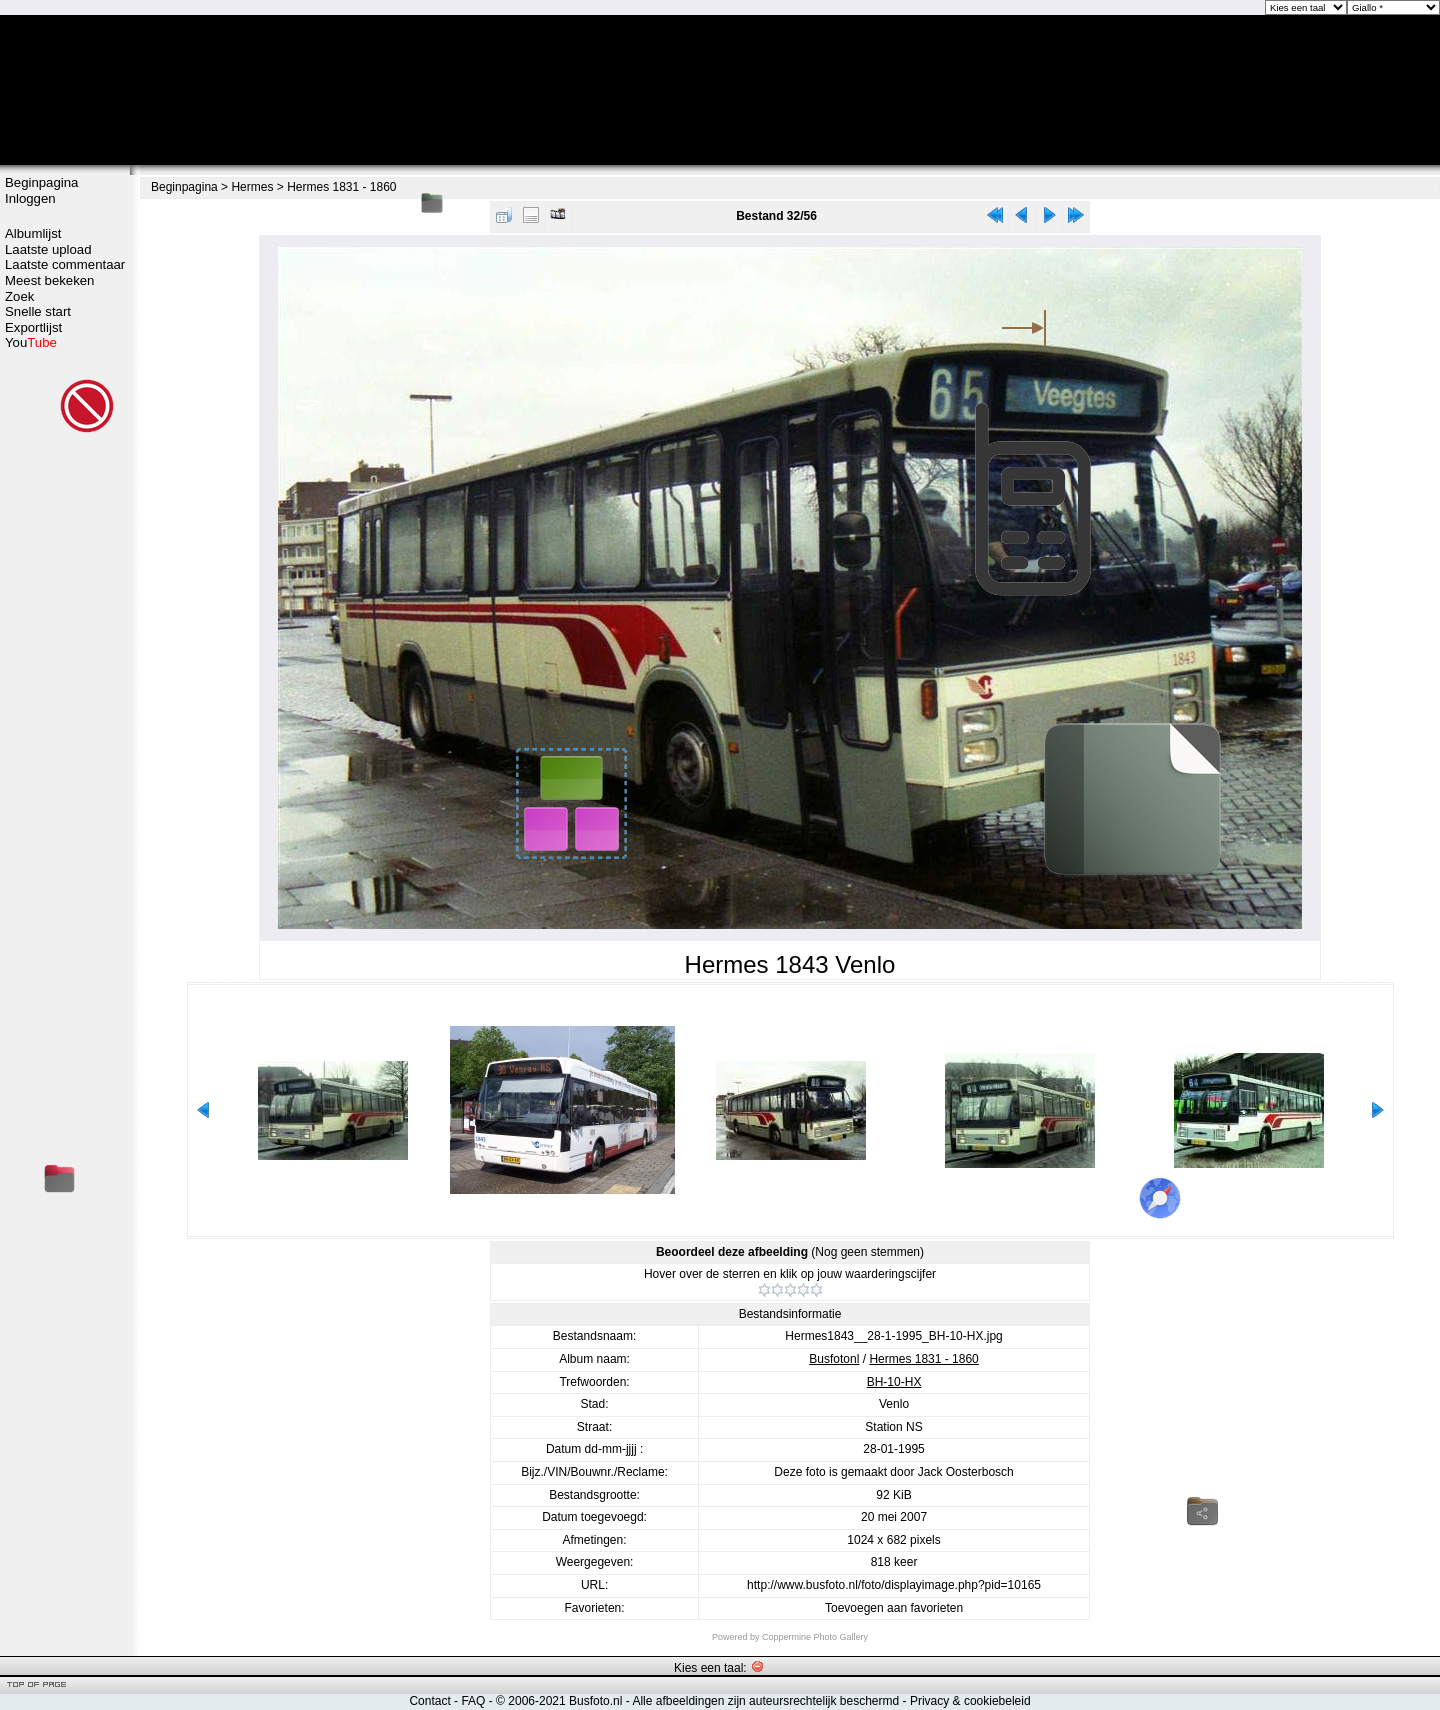 The height and width of the screenshot is (1710, 1440). What do you see at coordinates (1024, 328) in the screenshot?
I see `go to the last item or page` at bounding box center [1024, 328].